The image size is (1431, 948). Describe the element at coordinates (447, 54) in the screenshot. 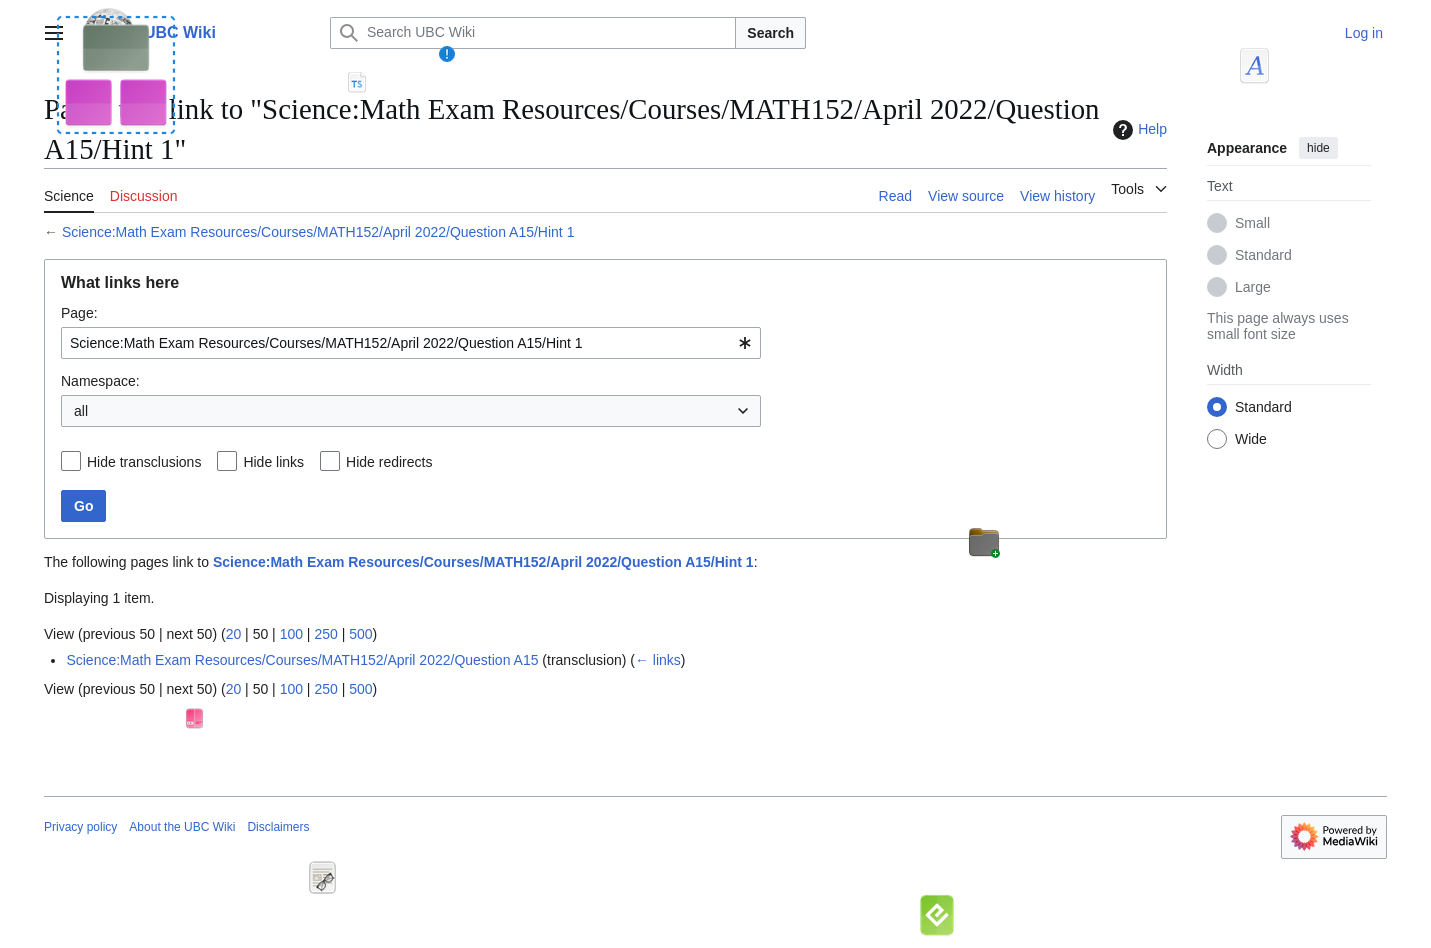

I see `mark email as important` at that location.